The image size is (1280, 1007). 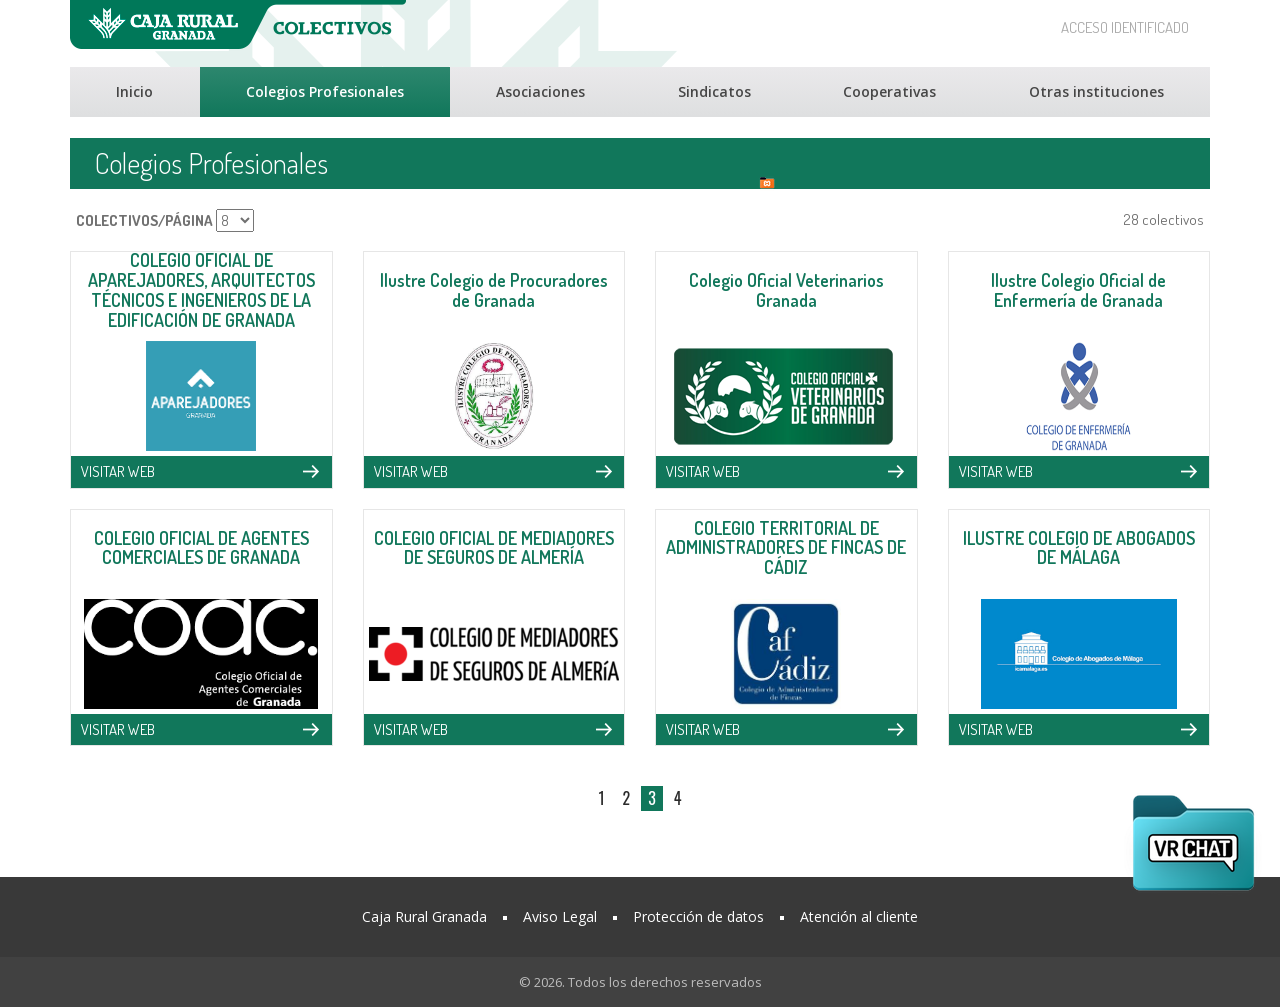 What do you see at coordinates (767, 183) in the screenshot?
I see `open XAMPP local server files folder` at bounding box center [767, 183].